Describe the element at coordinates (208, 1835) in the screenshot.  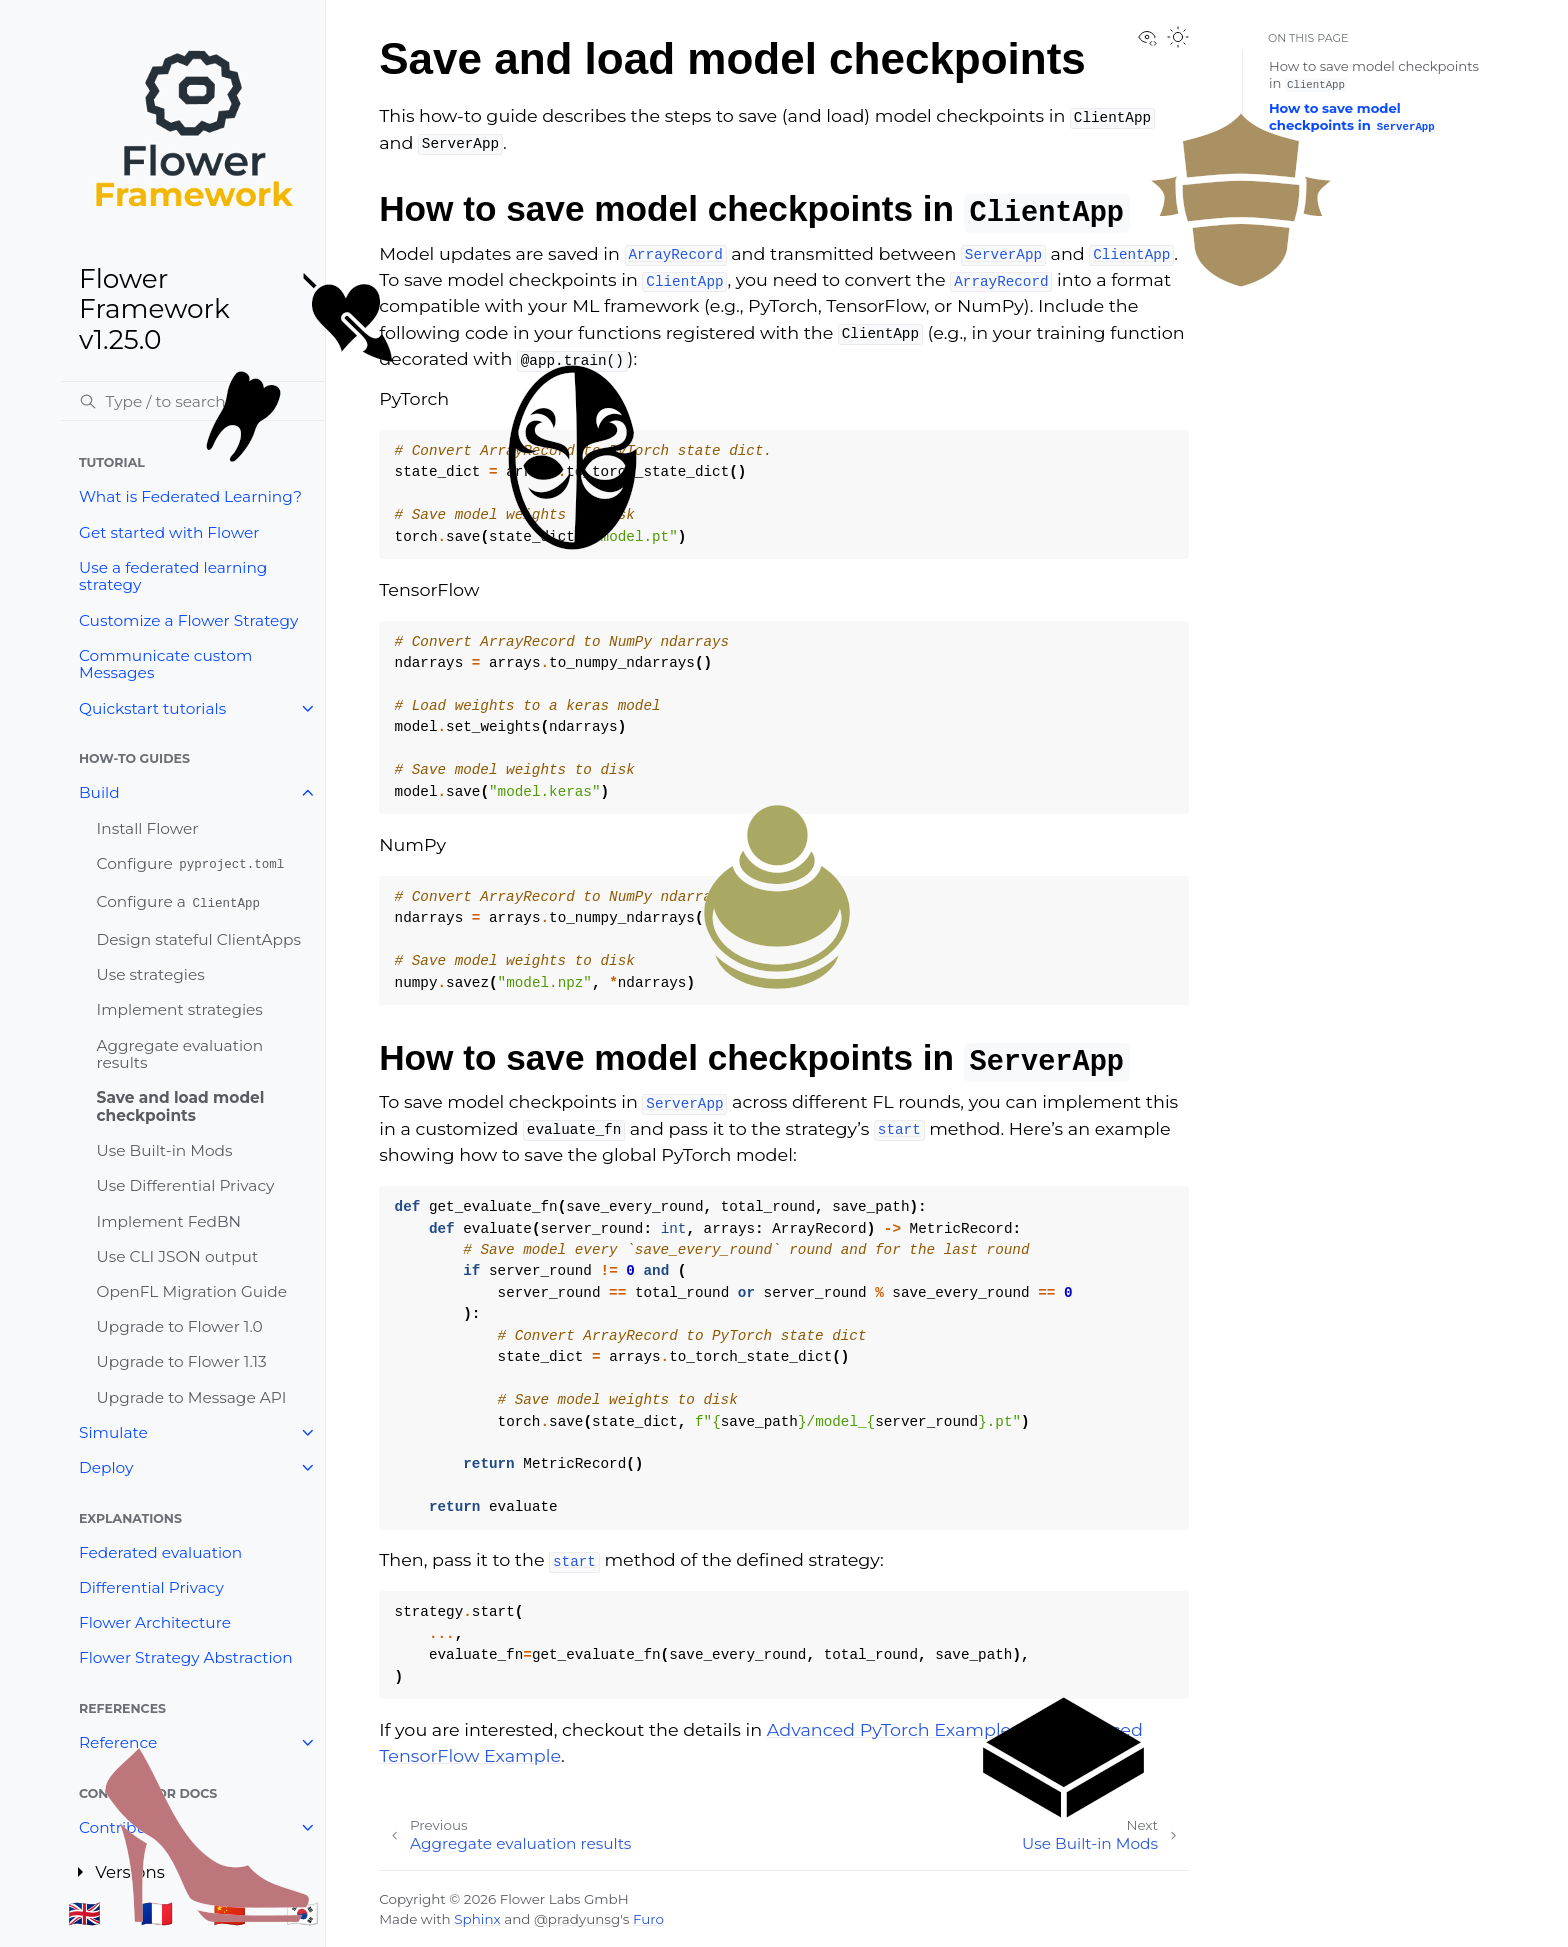
I see `browse women's footwear category` at that location.